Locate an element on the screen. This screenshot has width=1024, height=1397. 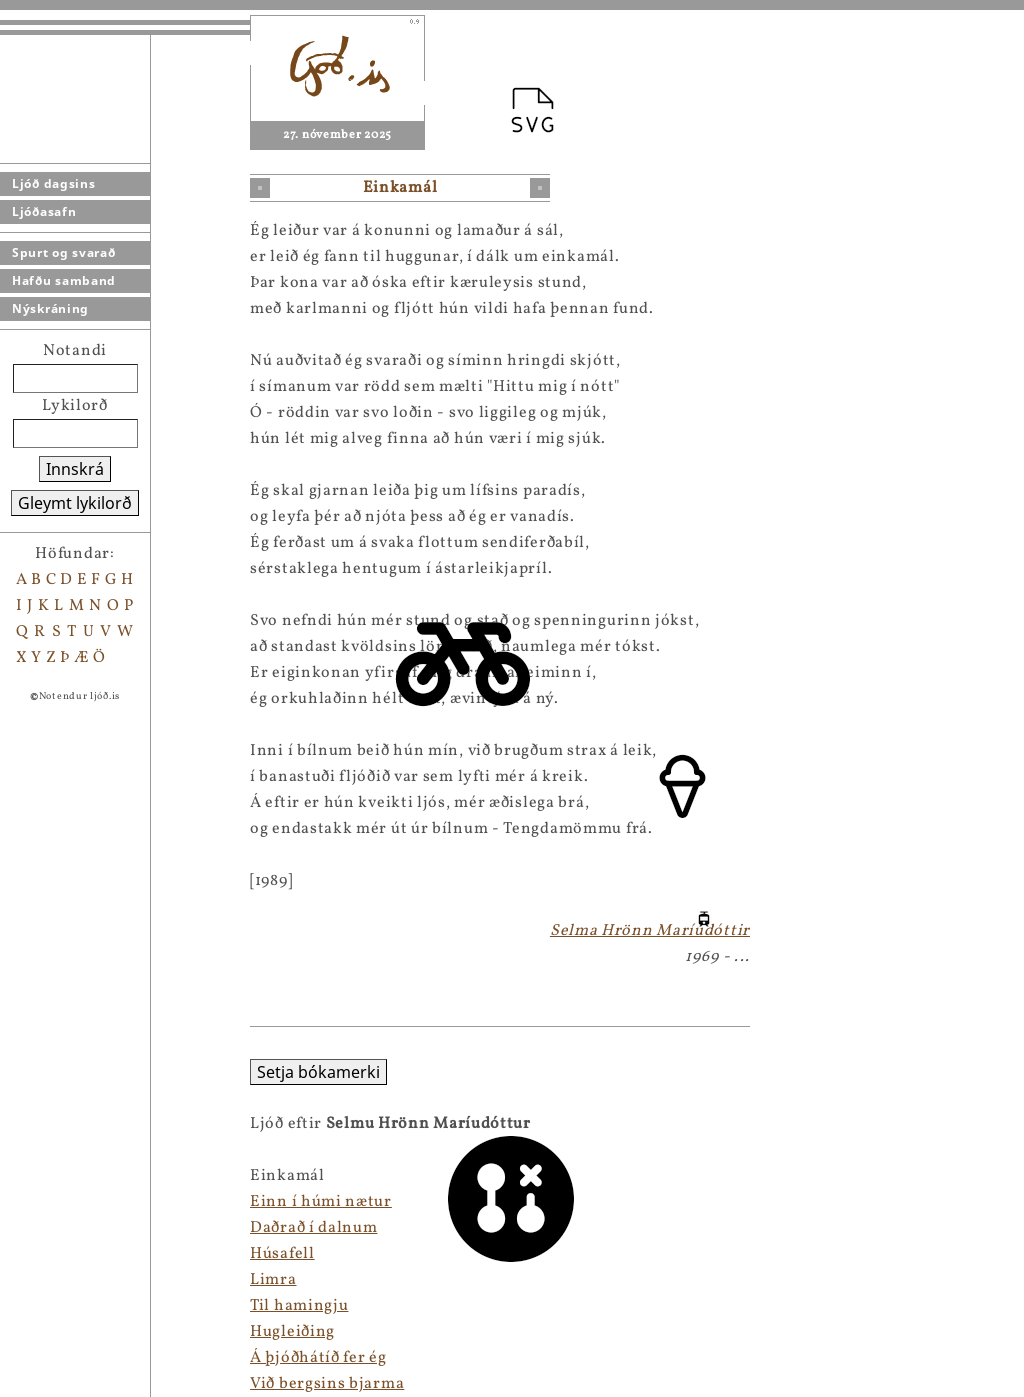
indicates a closed pull request in your activity feed is located at coordinates (511, 1199).